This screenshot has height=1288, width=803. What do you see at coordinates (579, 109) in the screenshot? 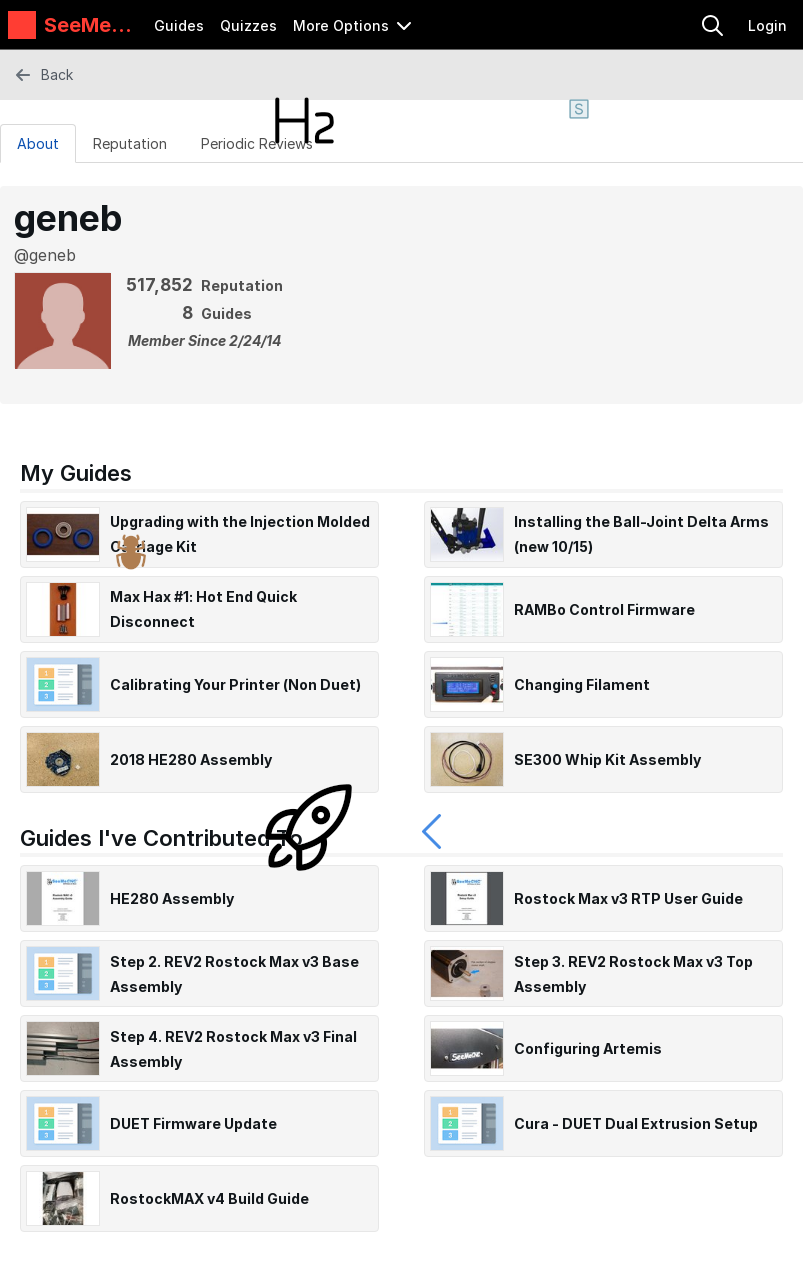
I see `link to Stripe payment services` at bounding box center [579, 109].